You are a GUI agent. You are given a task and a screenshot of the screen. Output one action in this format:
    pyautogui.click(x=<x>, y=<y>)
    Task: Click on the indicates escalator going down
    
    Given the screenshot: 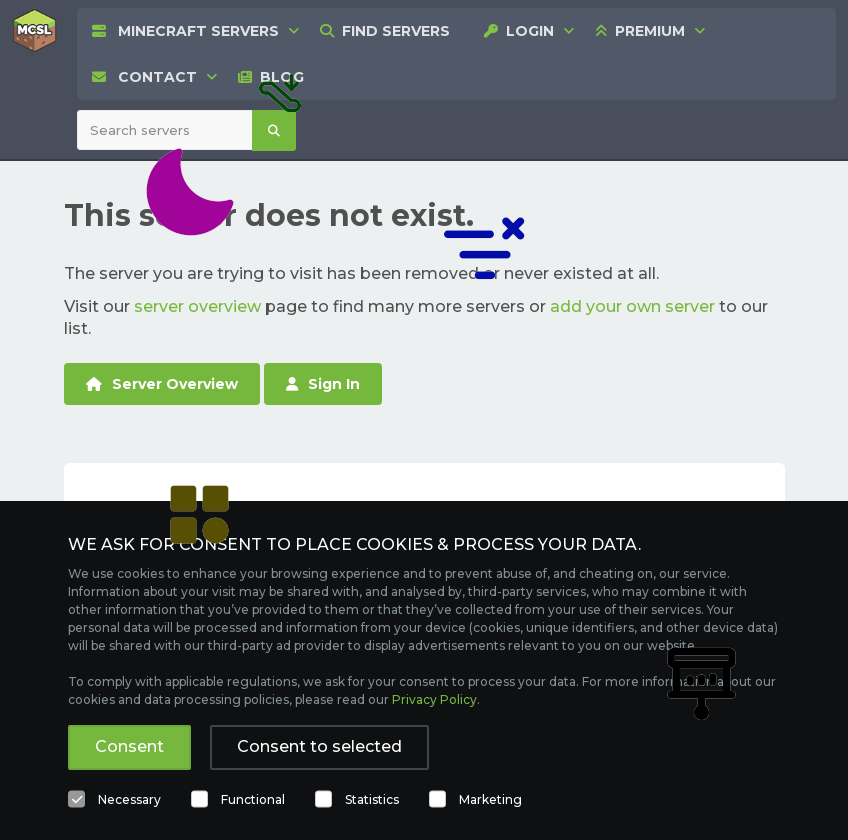 What is the action you would take?
    pyautogui.click(x=280, y=93)
    